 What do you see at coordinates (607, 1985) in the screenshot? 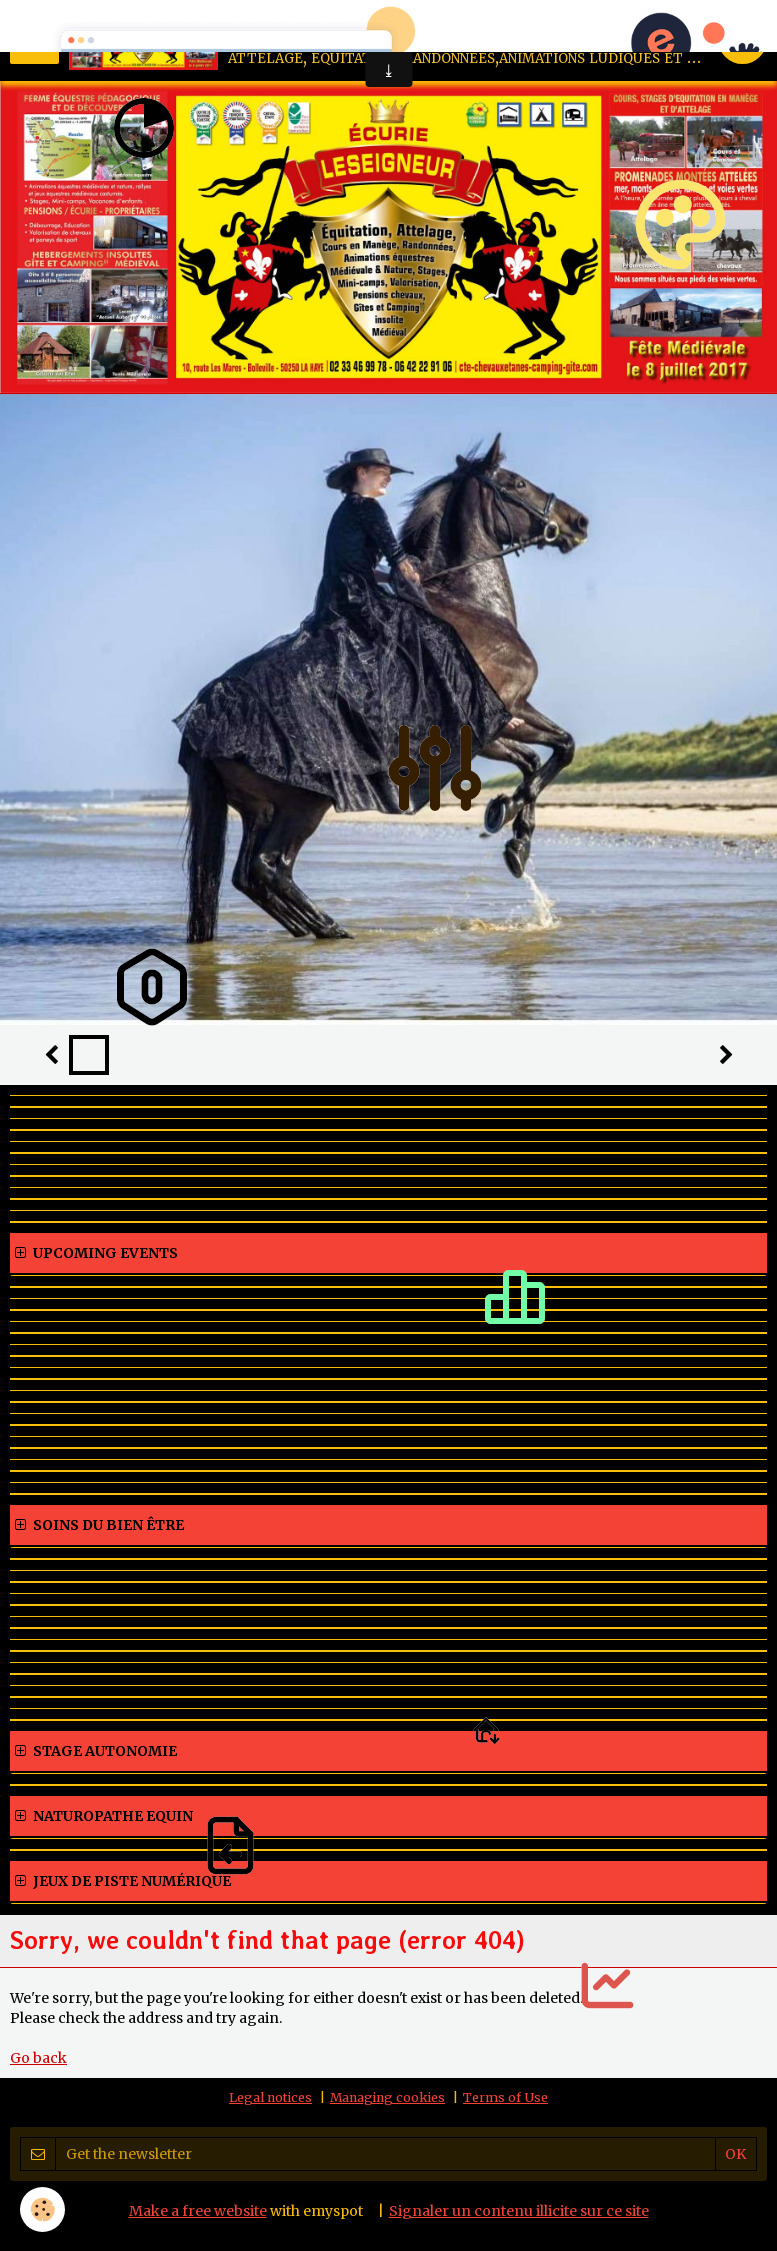
I see `view analytics or statistics` at bounding box center [607, 1985].